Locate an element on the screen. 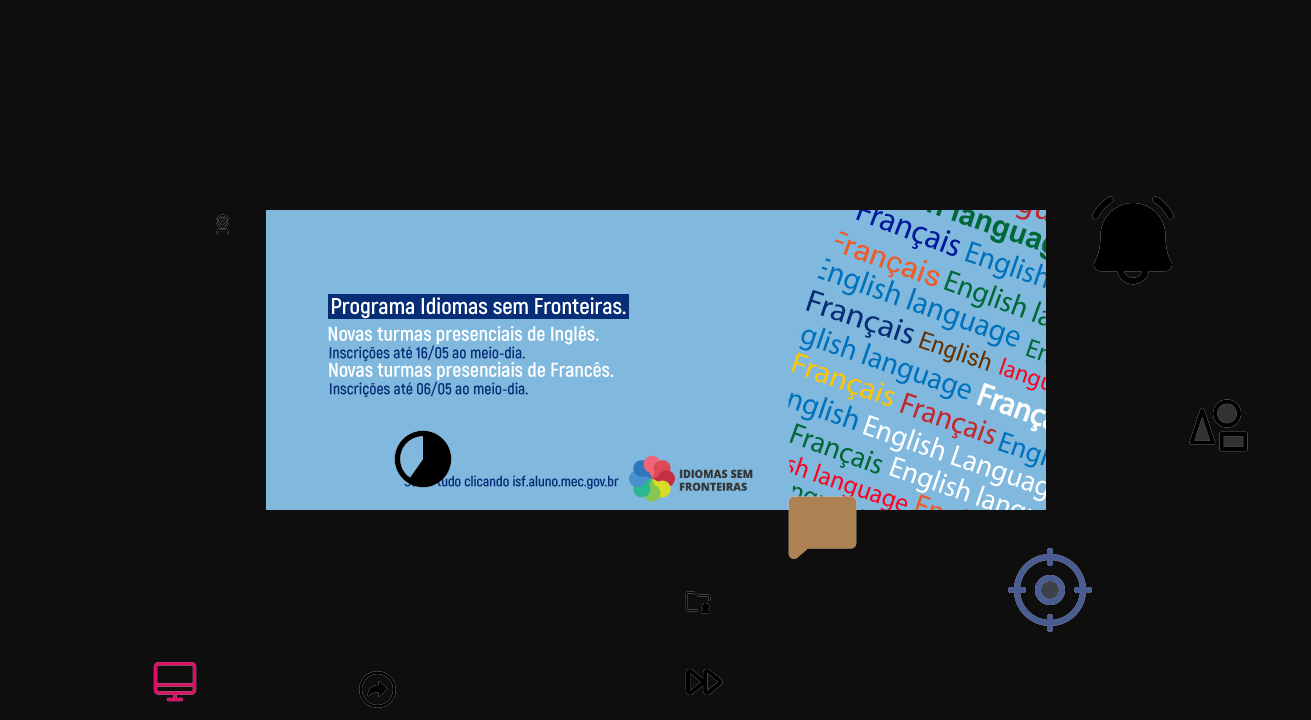 This screenshot has width=1311, height=720. open chat or messaging is located at coordinates (822, 522).